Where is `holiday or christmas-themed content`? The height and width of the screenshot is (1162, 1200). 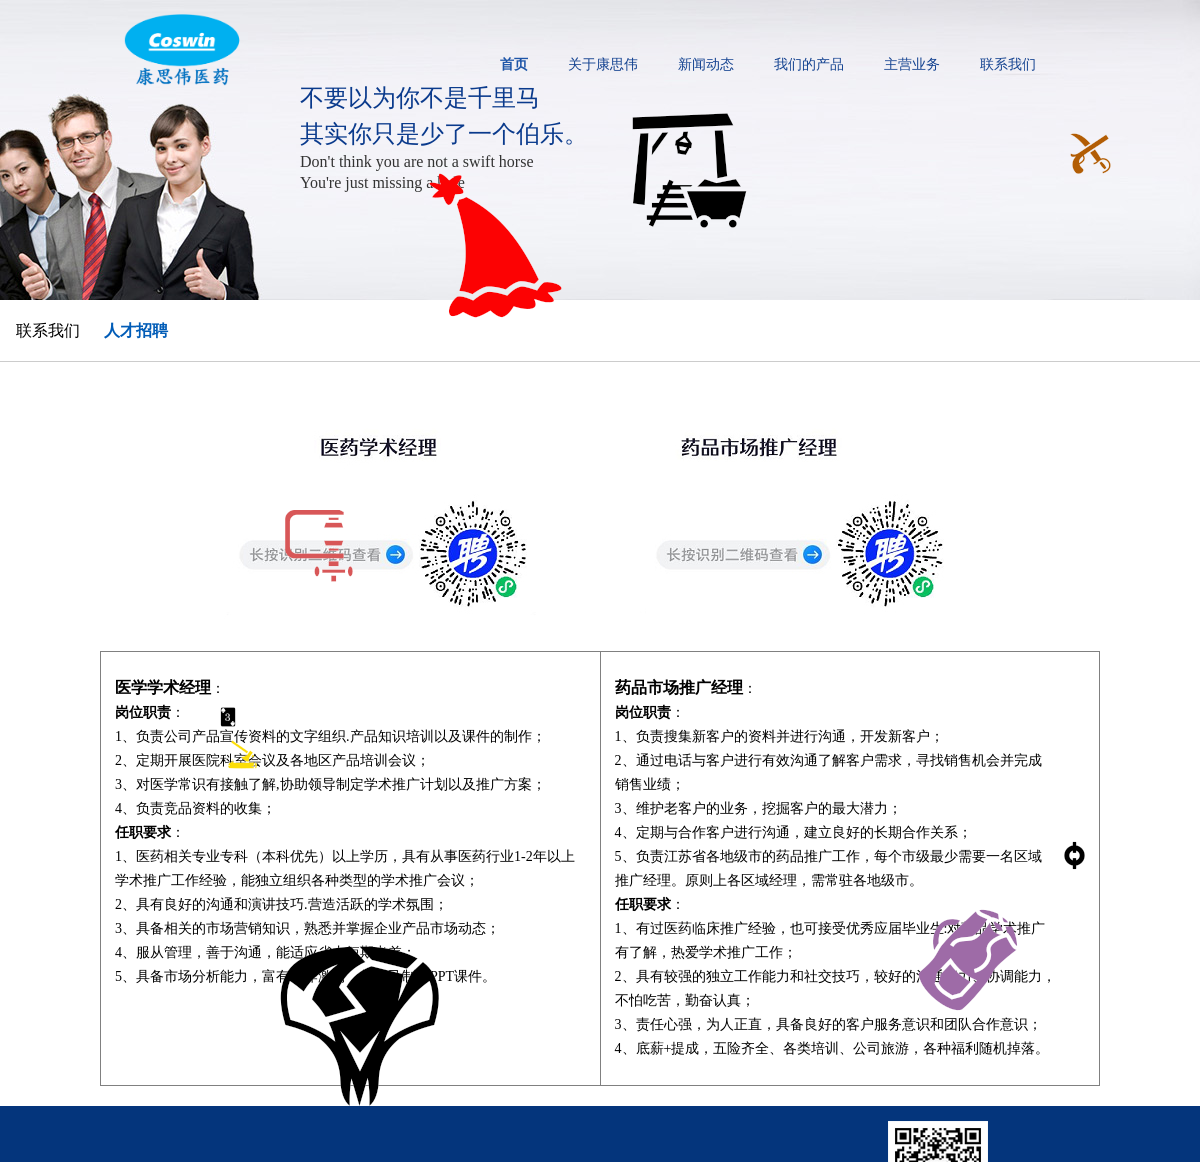
holiday or christmas-themed content is located at coordinates (495, 245).